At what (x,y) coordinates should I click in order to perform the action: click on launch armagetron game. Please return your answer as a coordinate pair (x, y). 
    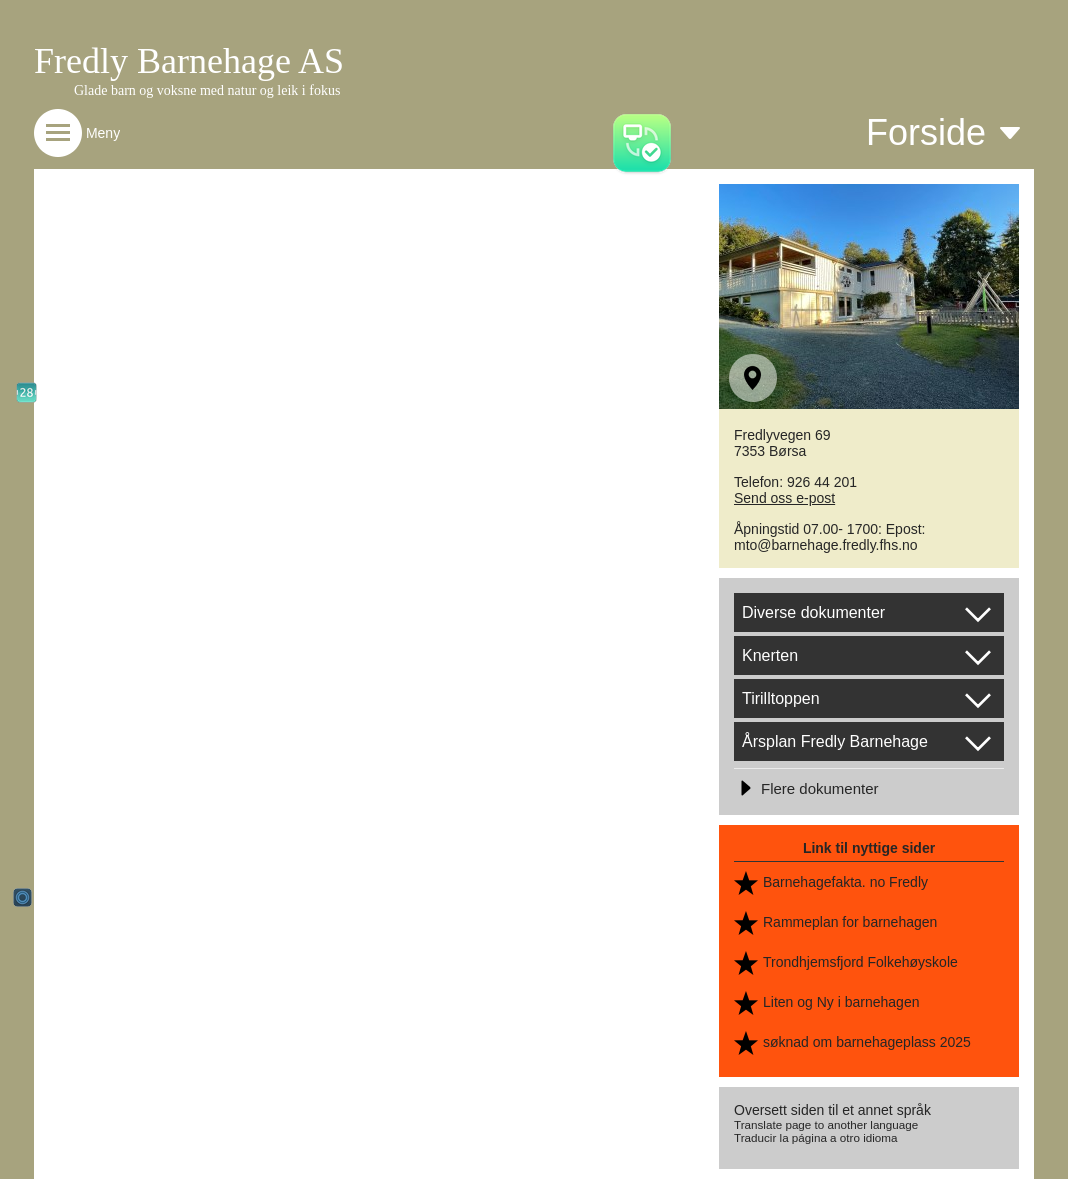
    Looking at the image, I should click on (22, 897).